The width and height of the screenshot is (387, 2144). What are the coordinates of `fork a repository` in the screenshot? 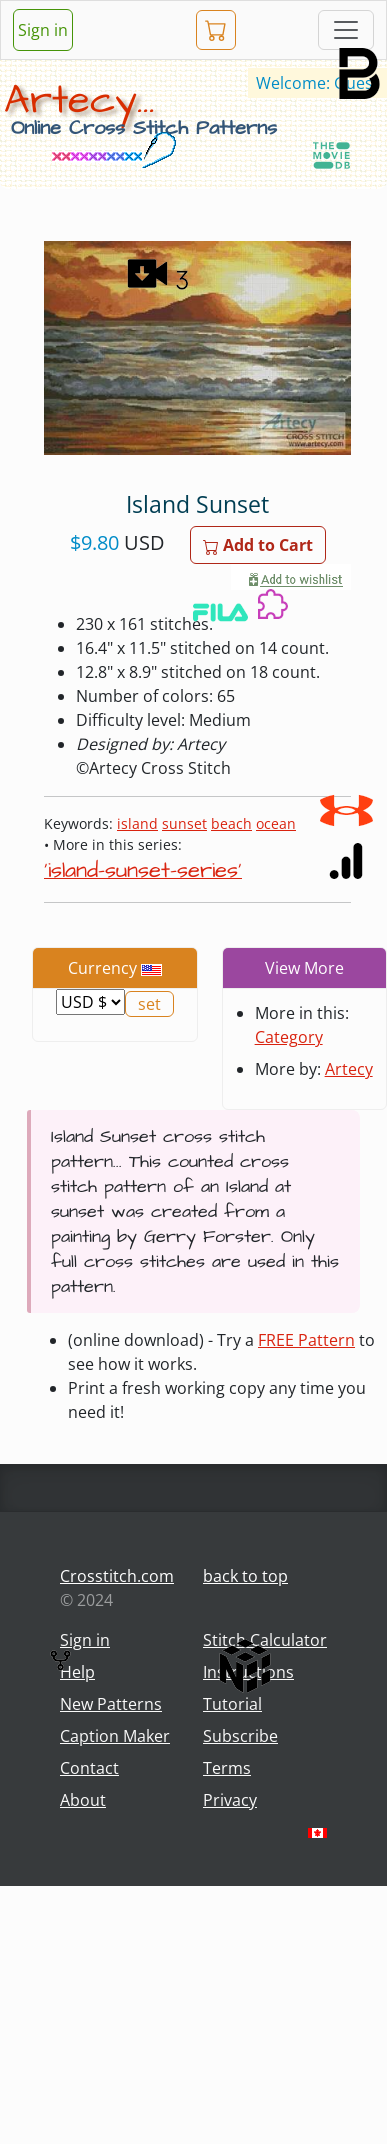 It's located at (60, 1660).